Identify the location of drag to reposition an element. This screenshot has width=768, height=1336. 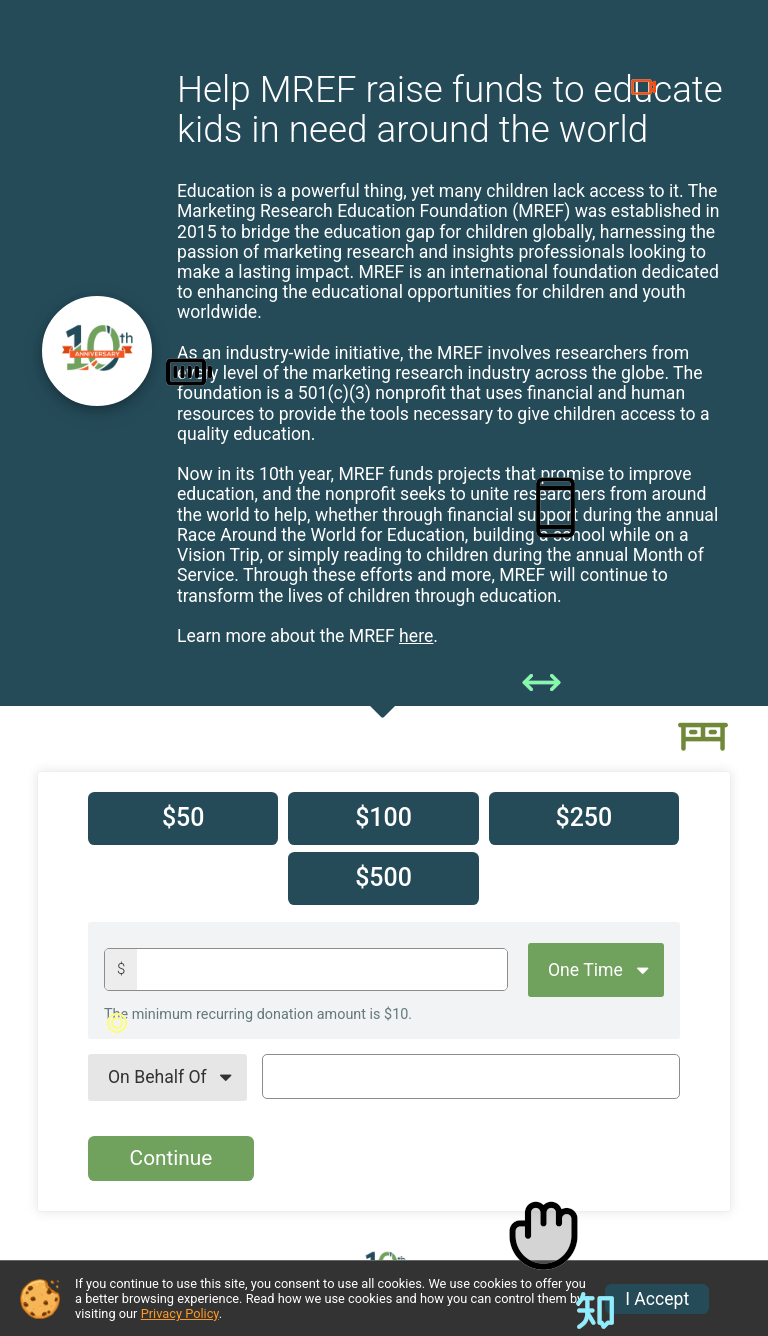
(543, 1226).